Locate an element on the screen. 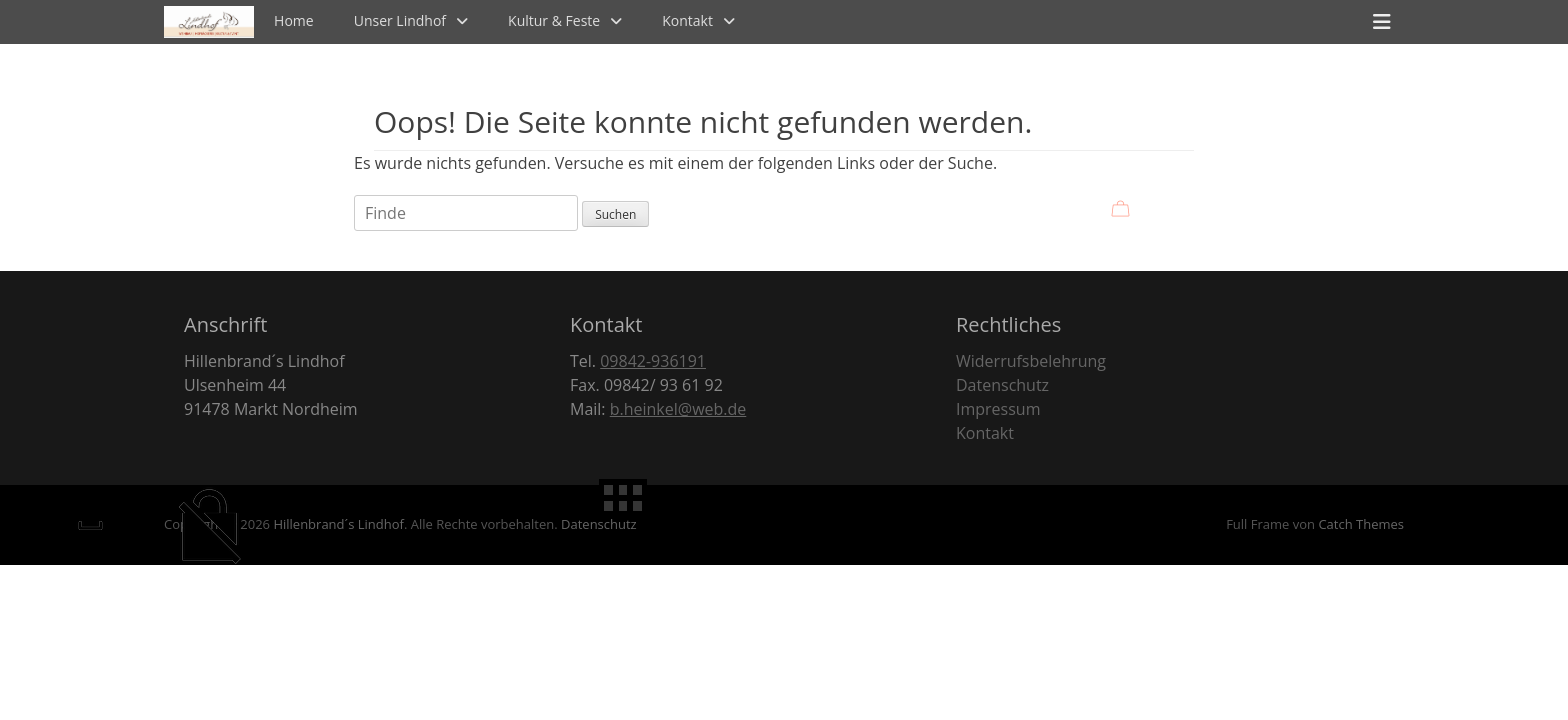  switch to grid view layout is located at coordinates (621, 499).